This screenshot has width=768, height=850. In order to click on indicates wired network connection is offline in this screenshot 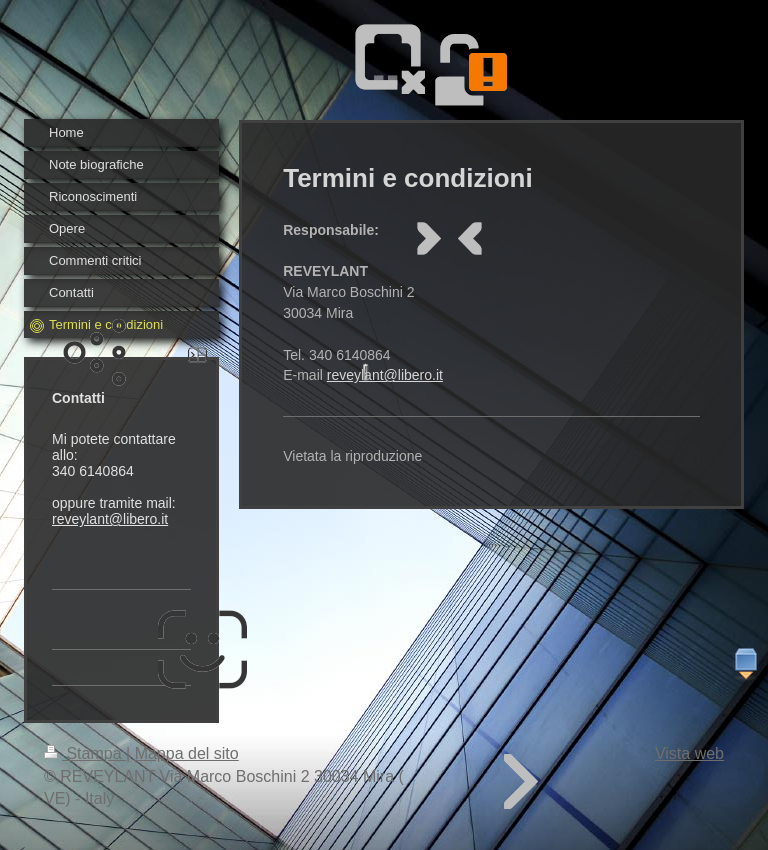, I will do `click(388, 57)`.